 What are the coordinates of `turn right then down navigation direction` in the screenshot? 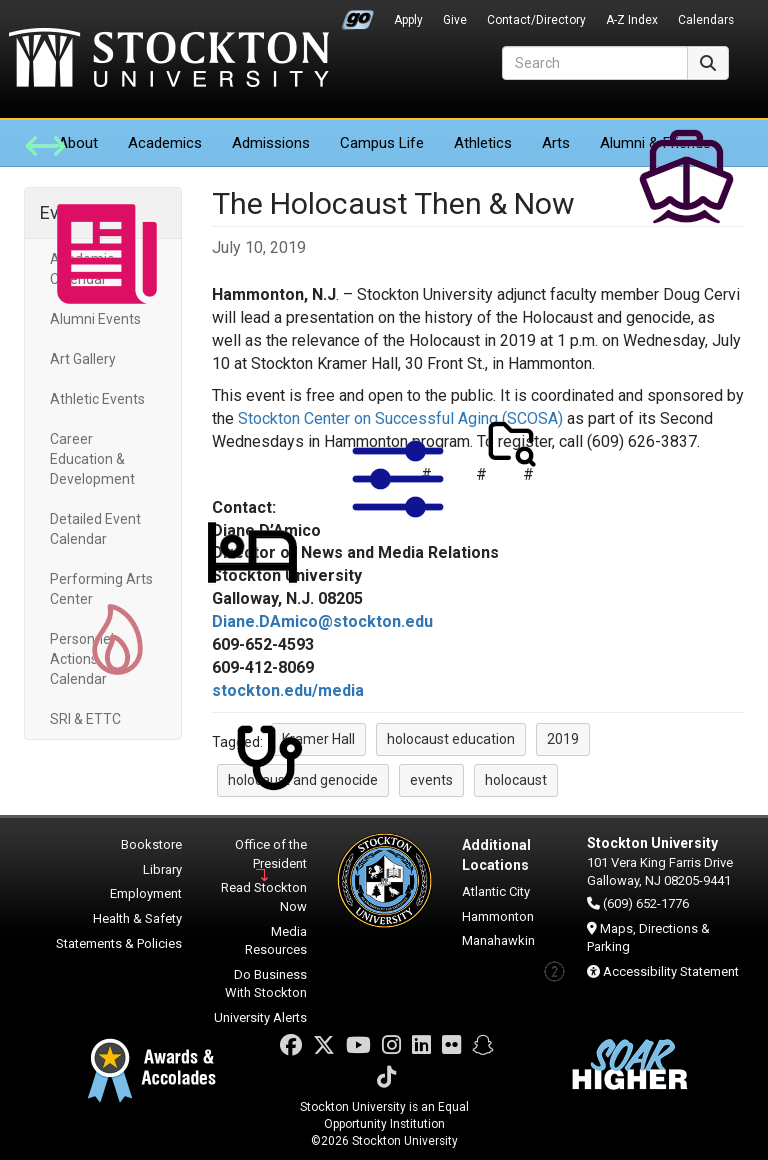 It's located at (262, 875).